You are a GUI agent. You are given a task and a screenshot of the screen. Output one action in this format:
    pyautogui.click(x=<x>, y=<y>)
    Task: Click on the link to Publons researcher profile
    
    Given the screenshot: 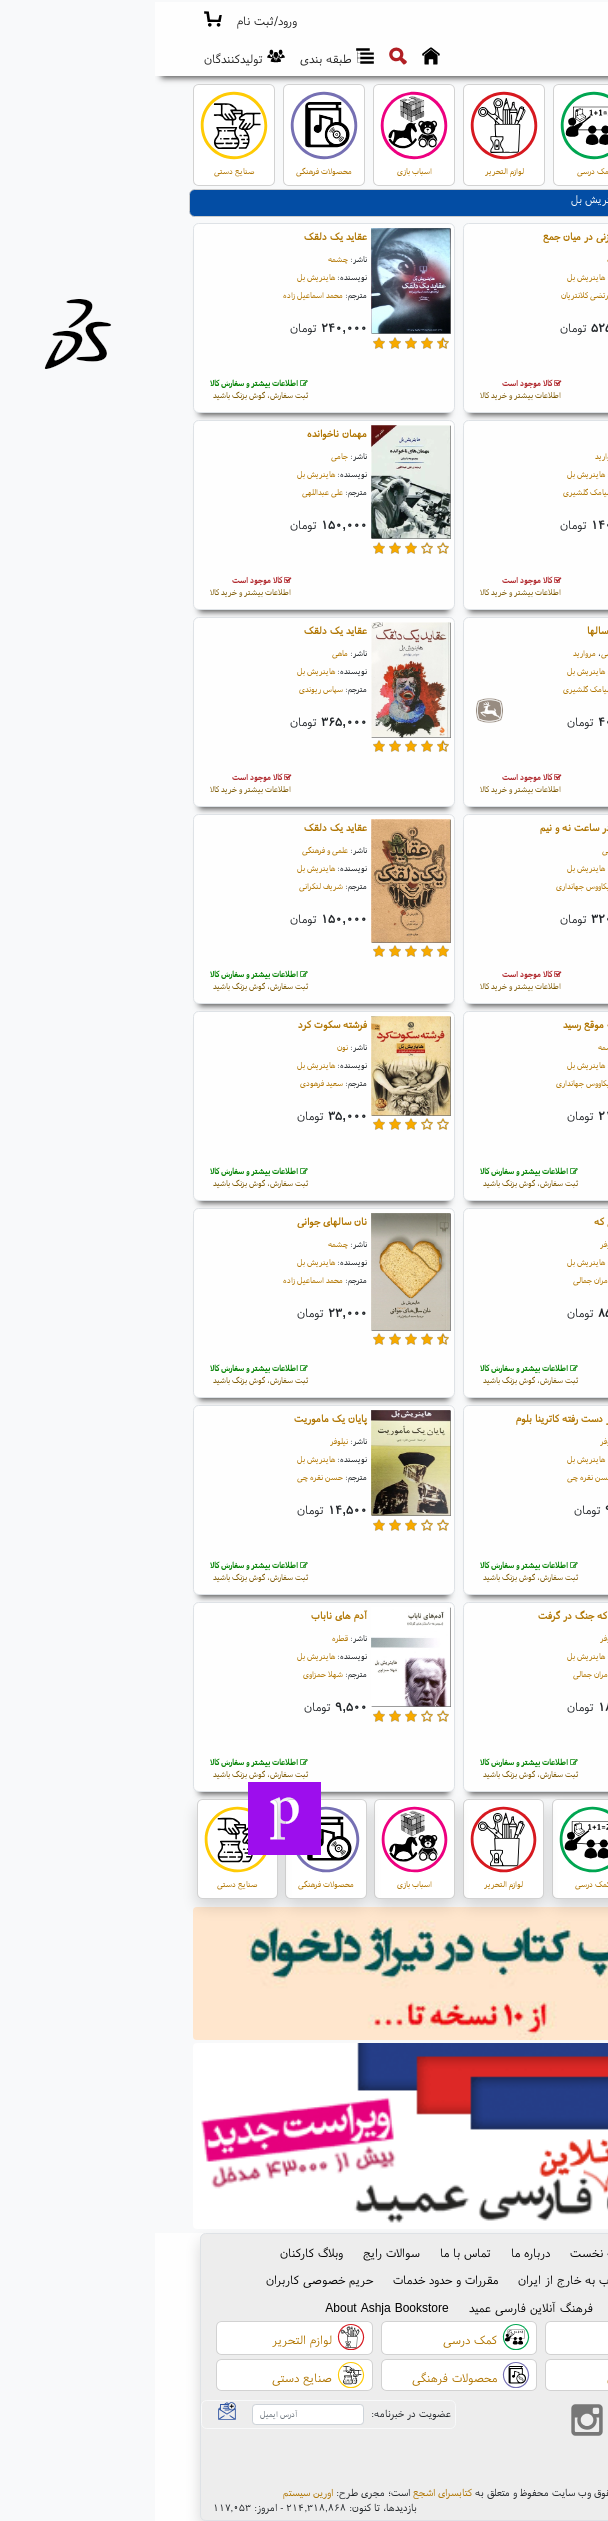 What is the action you would take?
    pyautogui.click(x=284, y=1818)
    